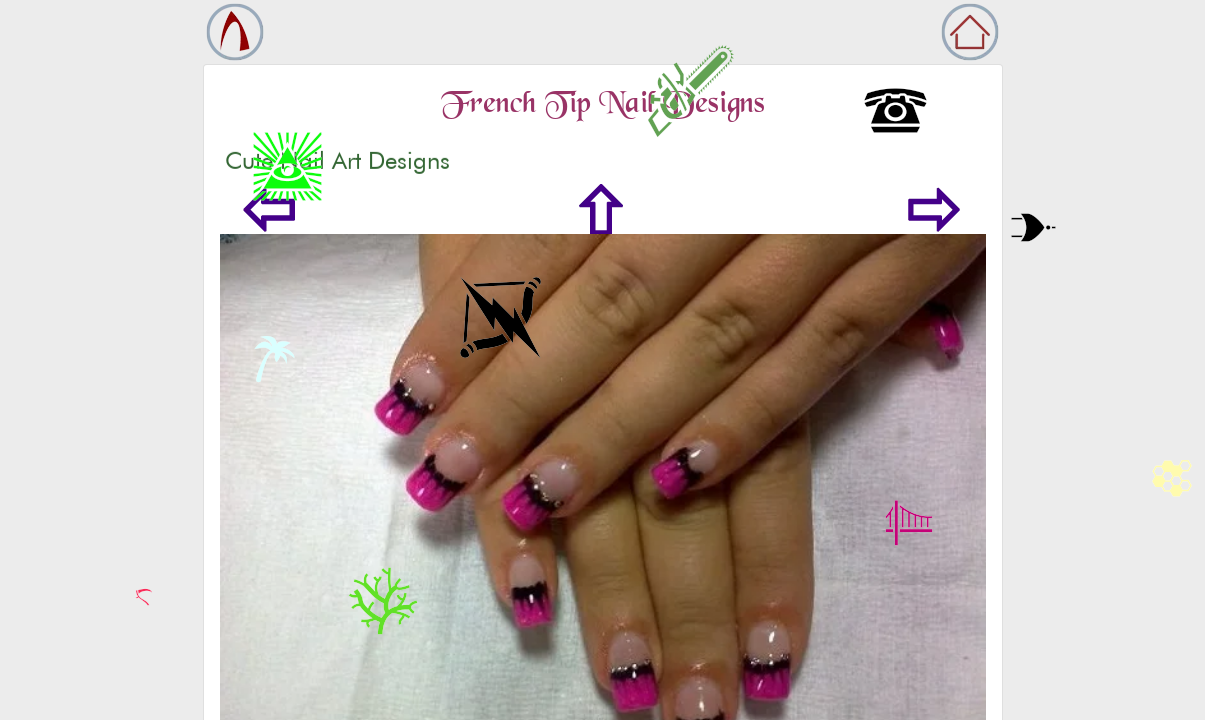 The image size is (1205, 720). What do you see at coordinates (895, 110) in the screenshot?
I see `contact customer support via phone` at bounding box center [895, 110].